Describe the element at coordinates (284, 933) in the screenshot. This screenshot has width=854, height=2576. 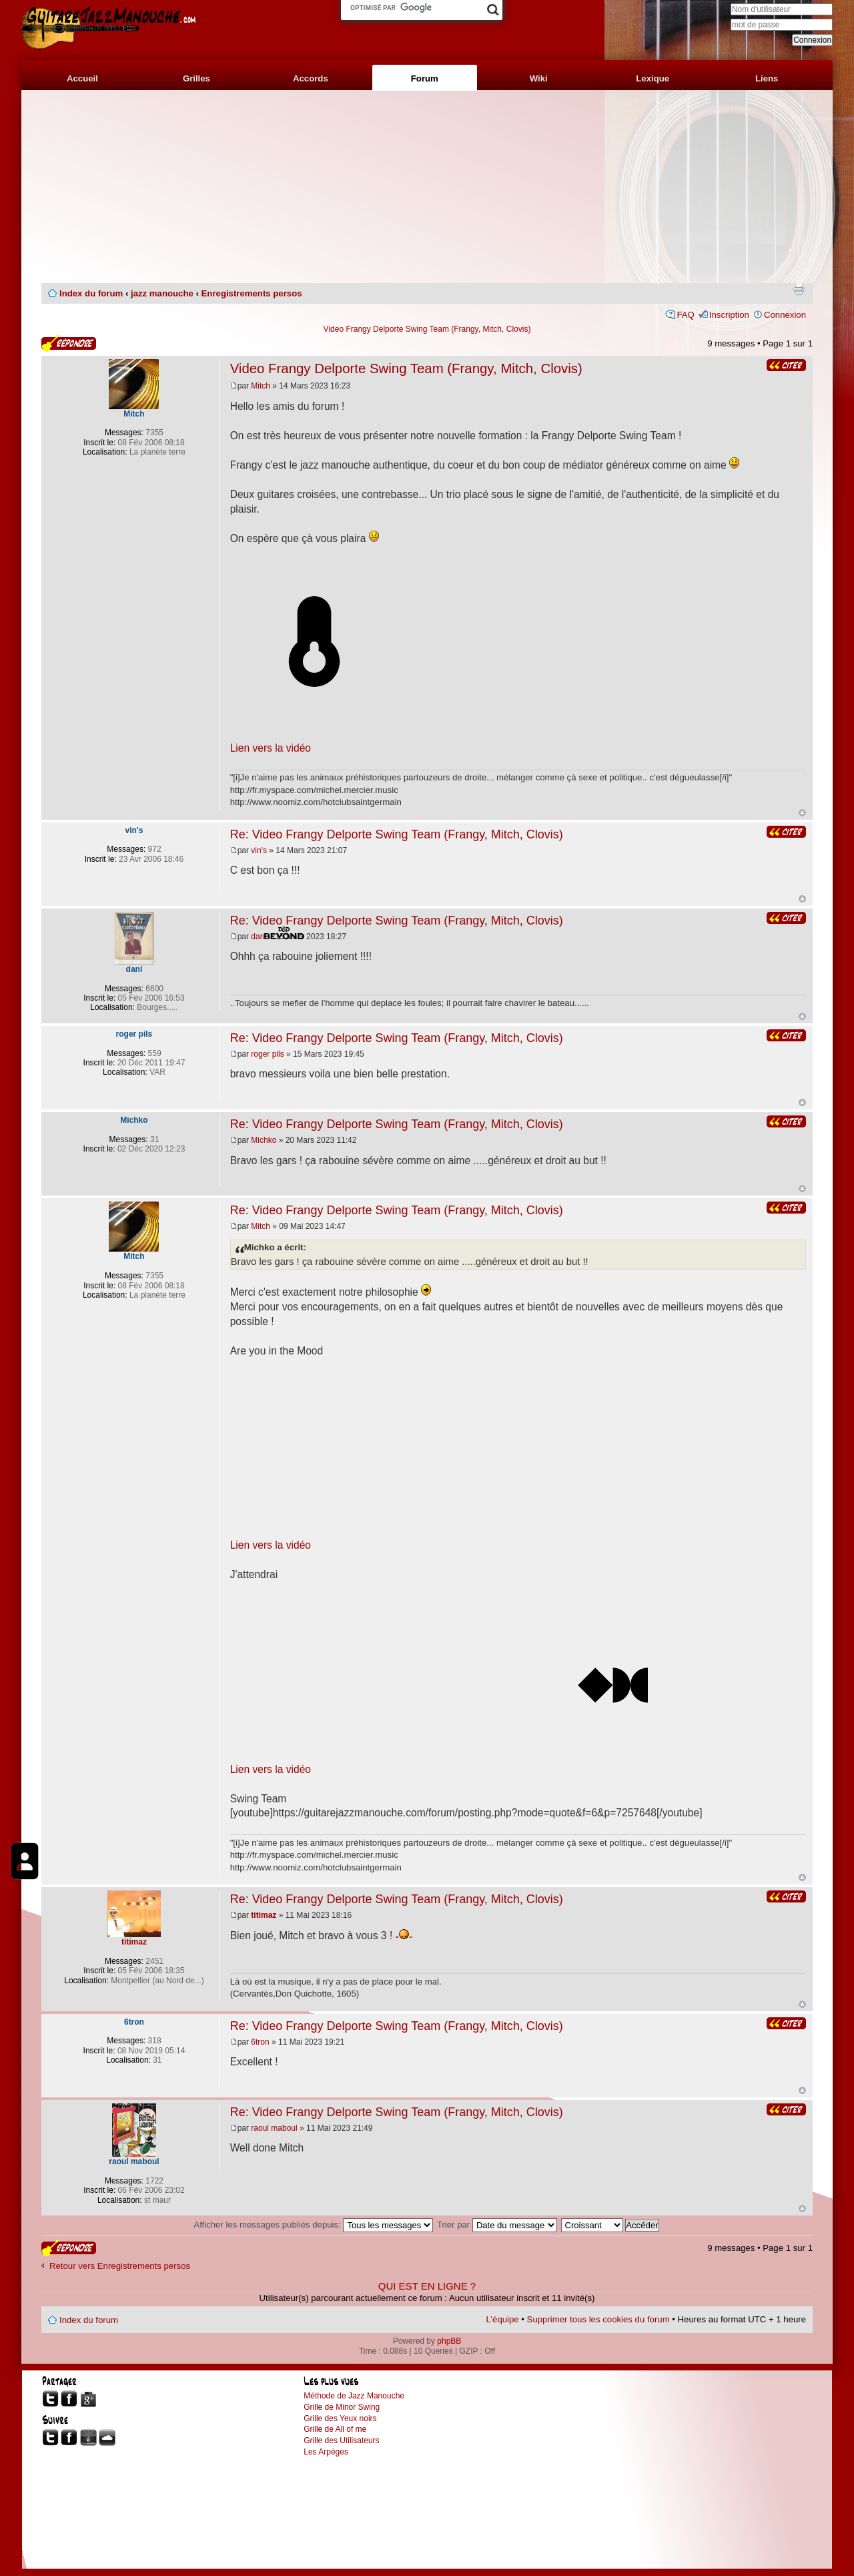
I see `open D&D Beyond app or website` at that location.